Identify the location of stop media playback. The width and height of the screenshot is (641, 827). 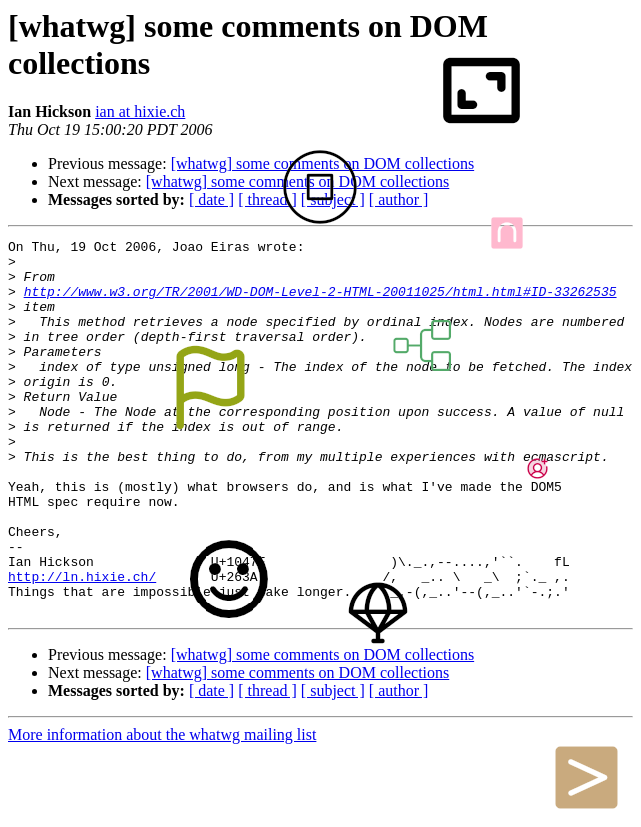
(320, 187).